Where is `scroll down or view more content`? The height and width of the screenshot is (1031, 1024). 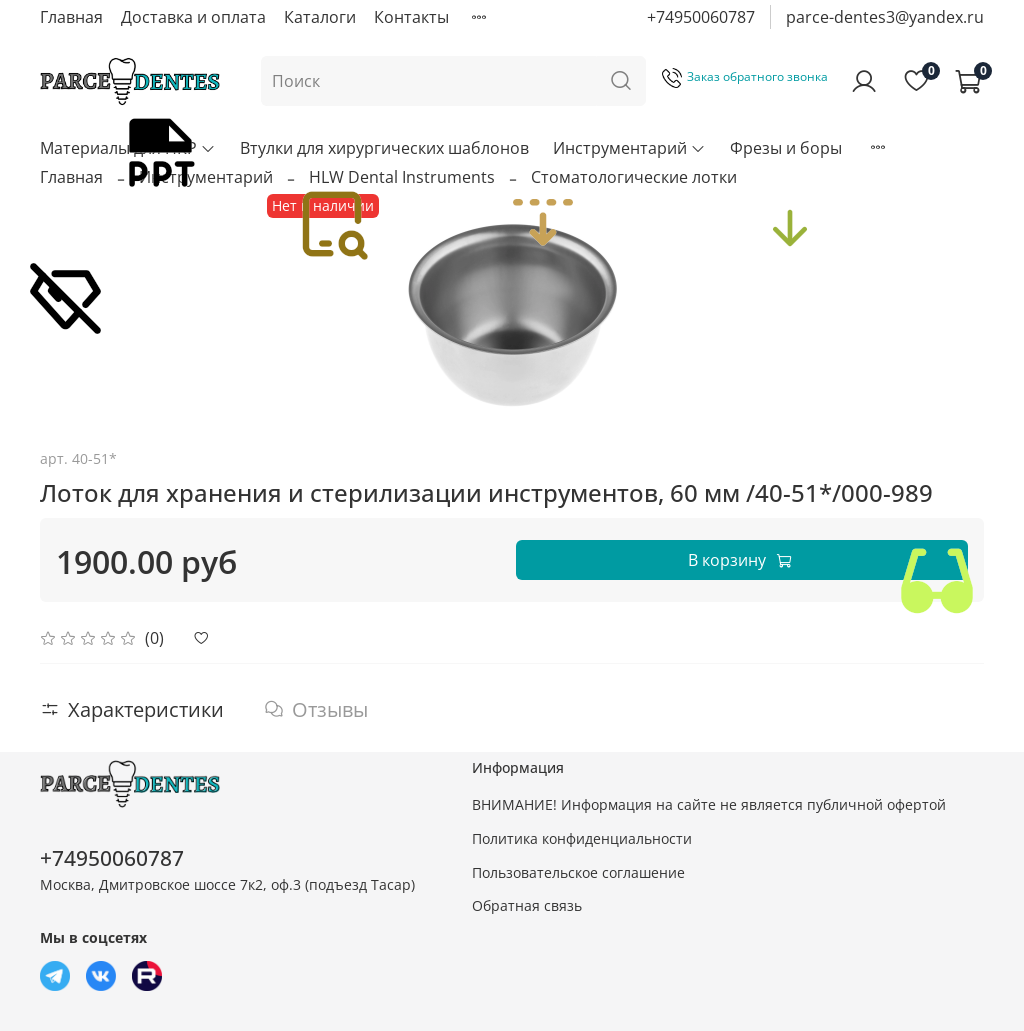
scroll down or view more content is located at coordinates (790, 228).